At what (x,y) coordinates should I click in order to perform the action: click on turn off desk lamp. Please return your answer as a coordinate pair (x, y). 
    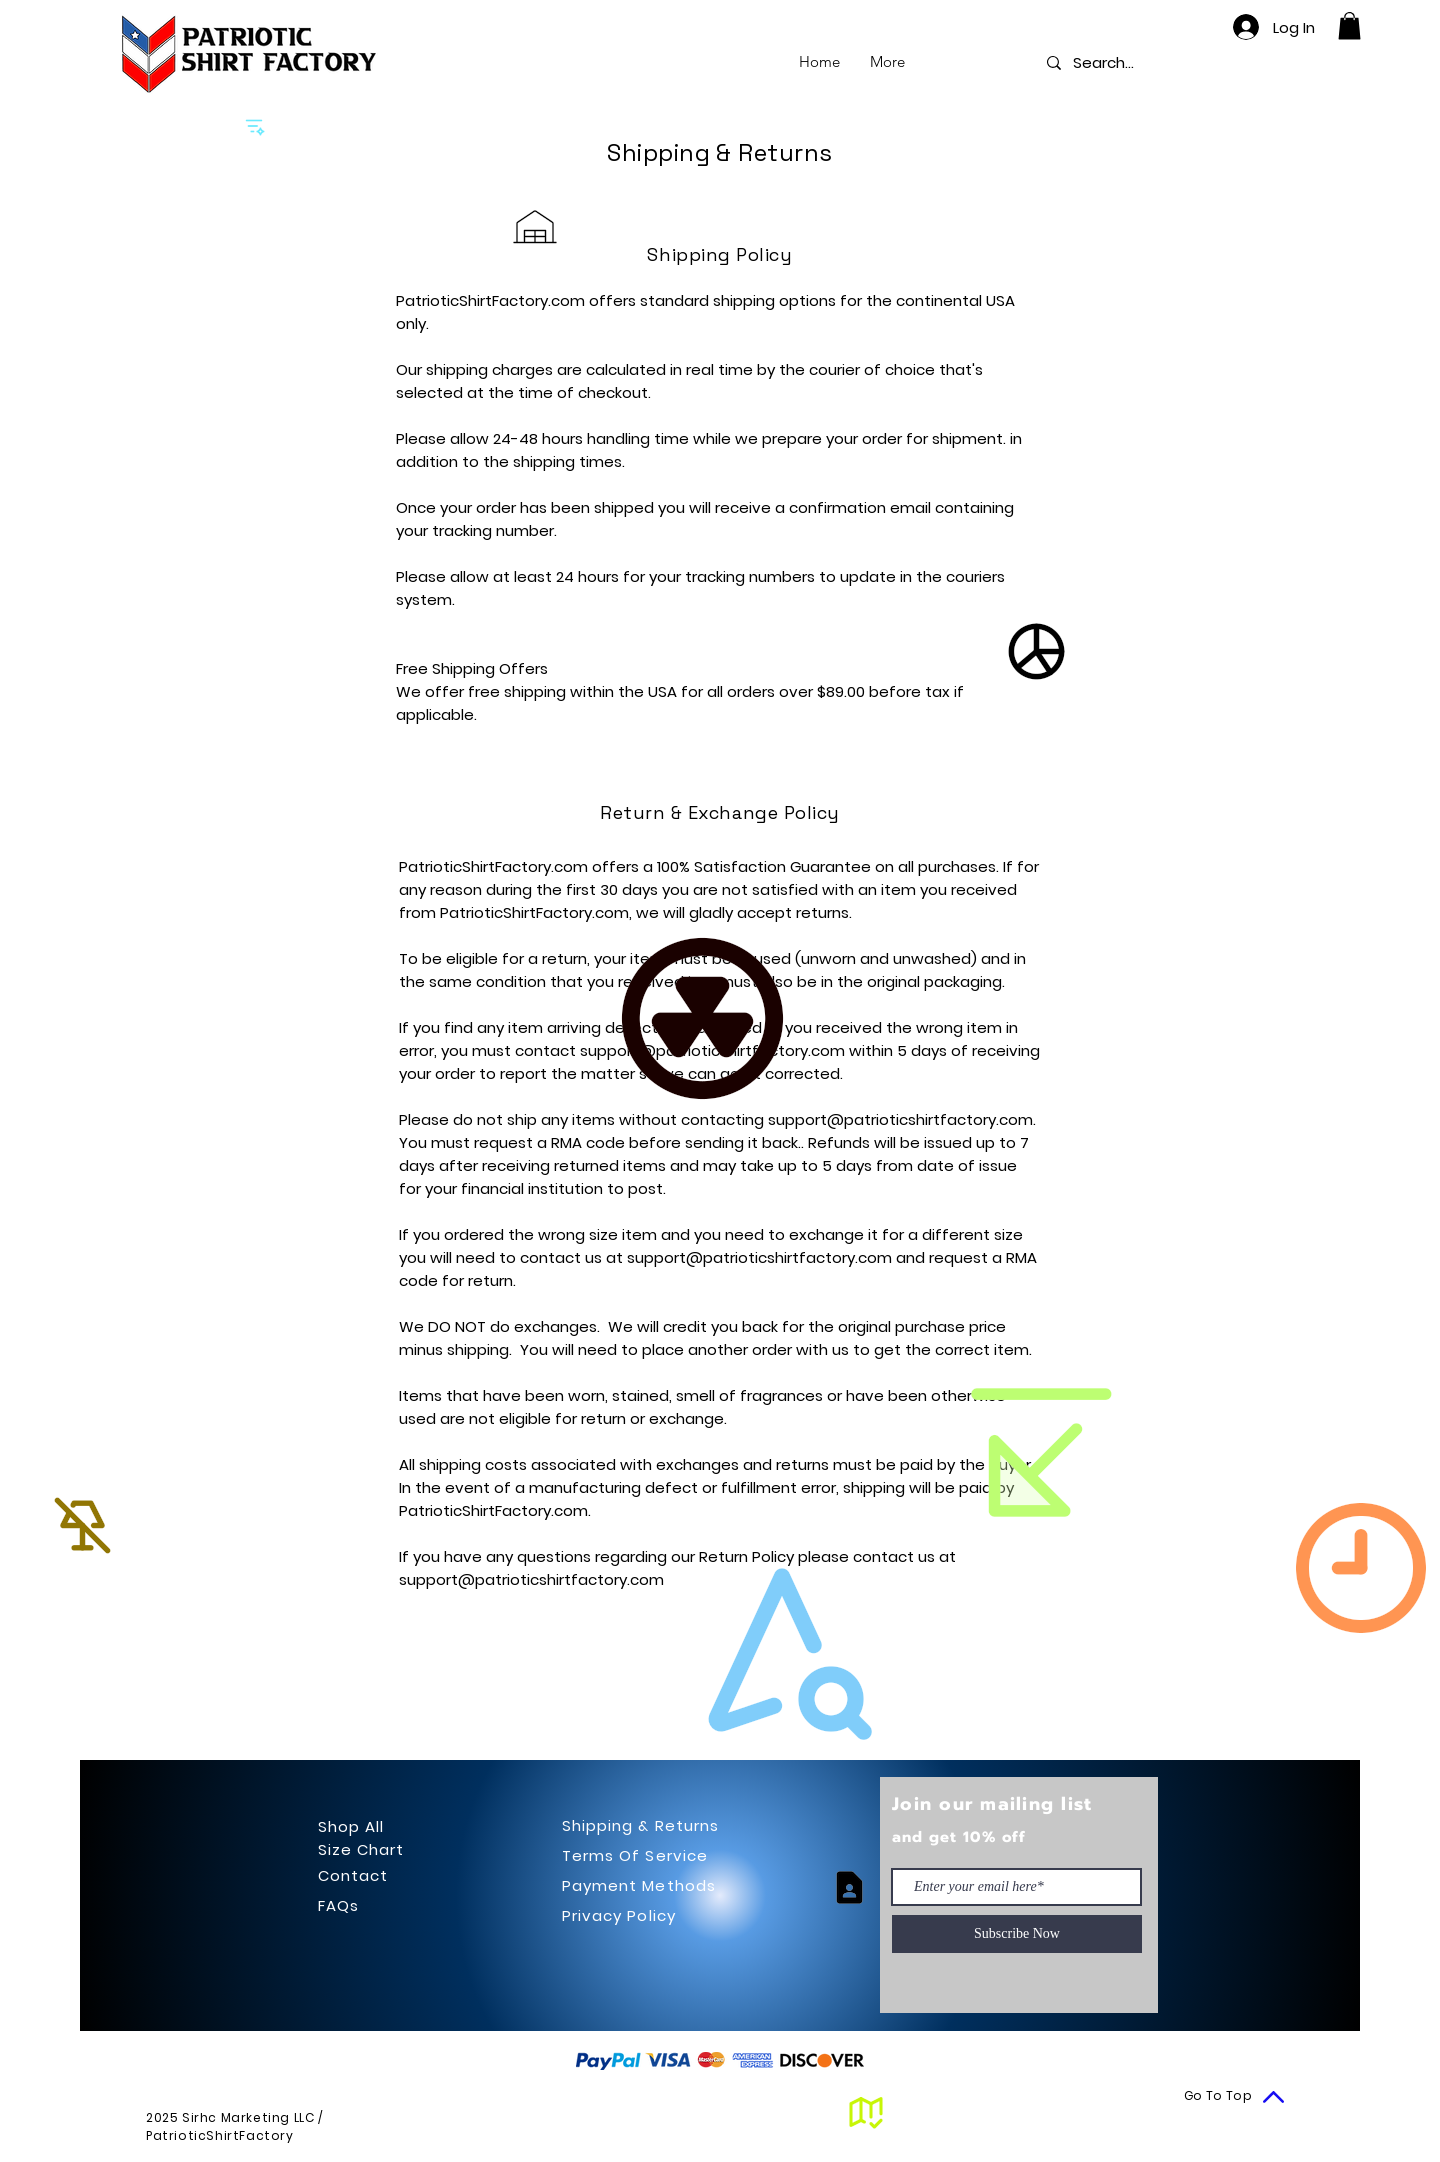
    Looking at the image, I should click on (82, 1525).